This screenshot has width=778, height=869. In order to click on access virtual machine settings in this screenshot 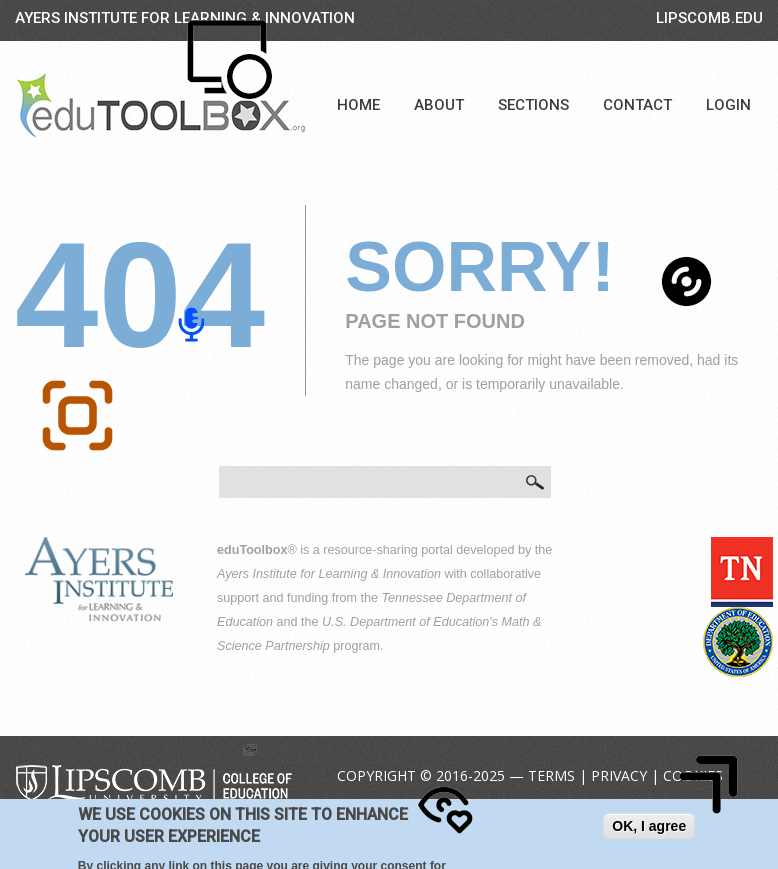, I will do `click(227, 54)`.